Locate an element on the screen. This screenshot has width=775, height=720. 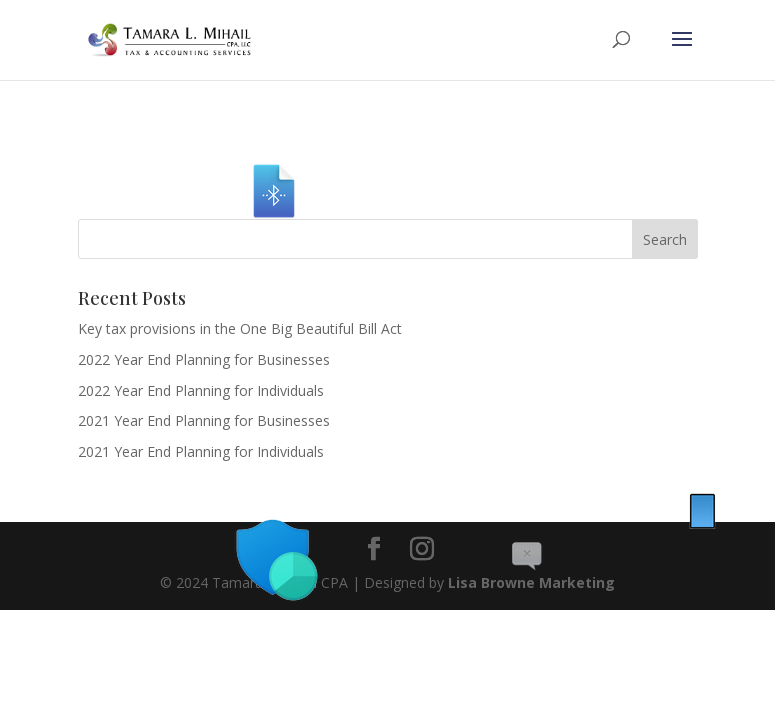
indicates a user is offline or unavailable is located at coordinates (527, 556).